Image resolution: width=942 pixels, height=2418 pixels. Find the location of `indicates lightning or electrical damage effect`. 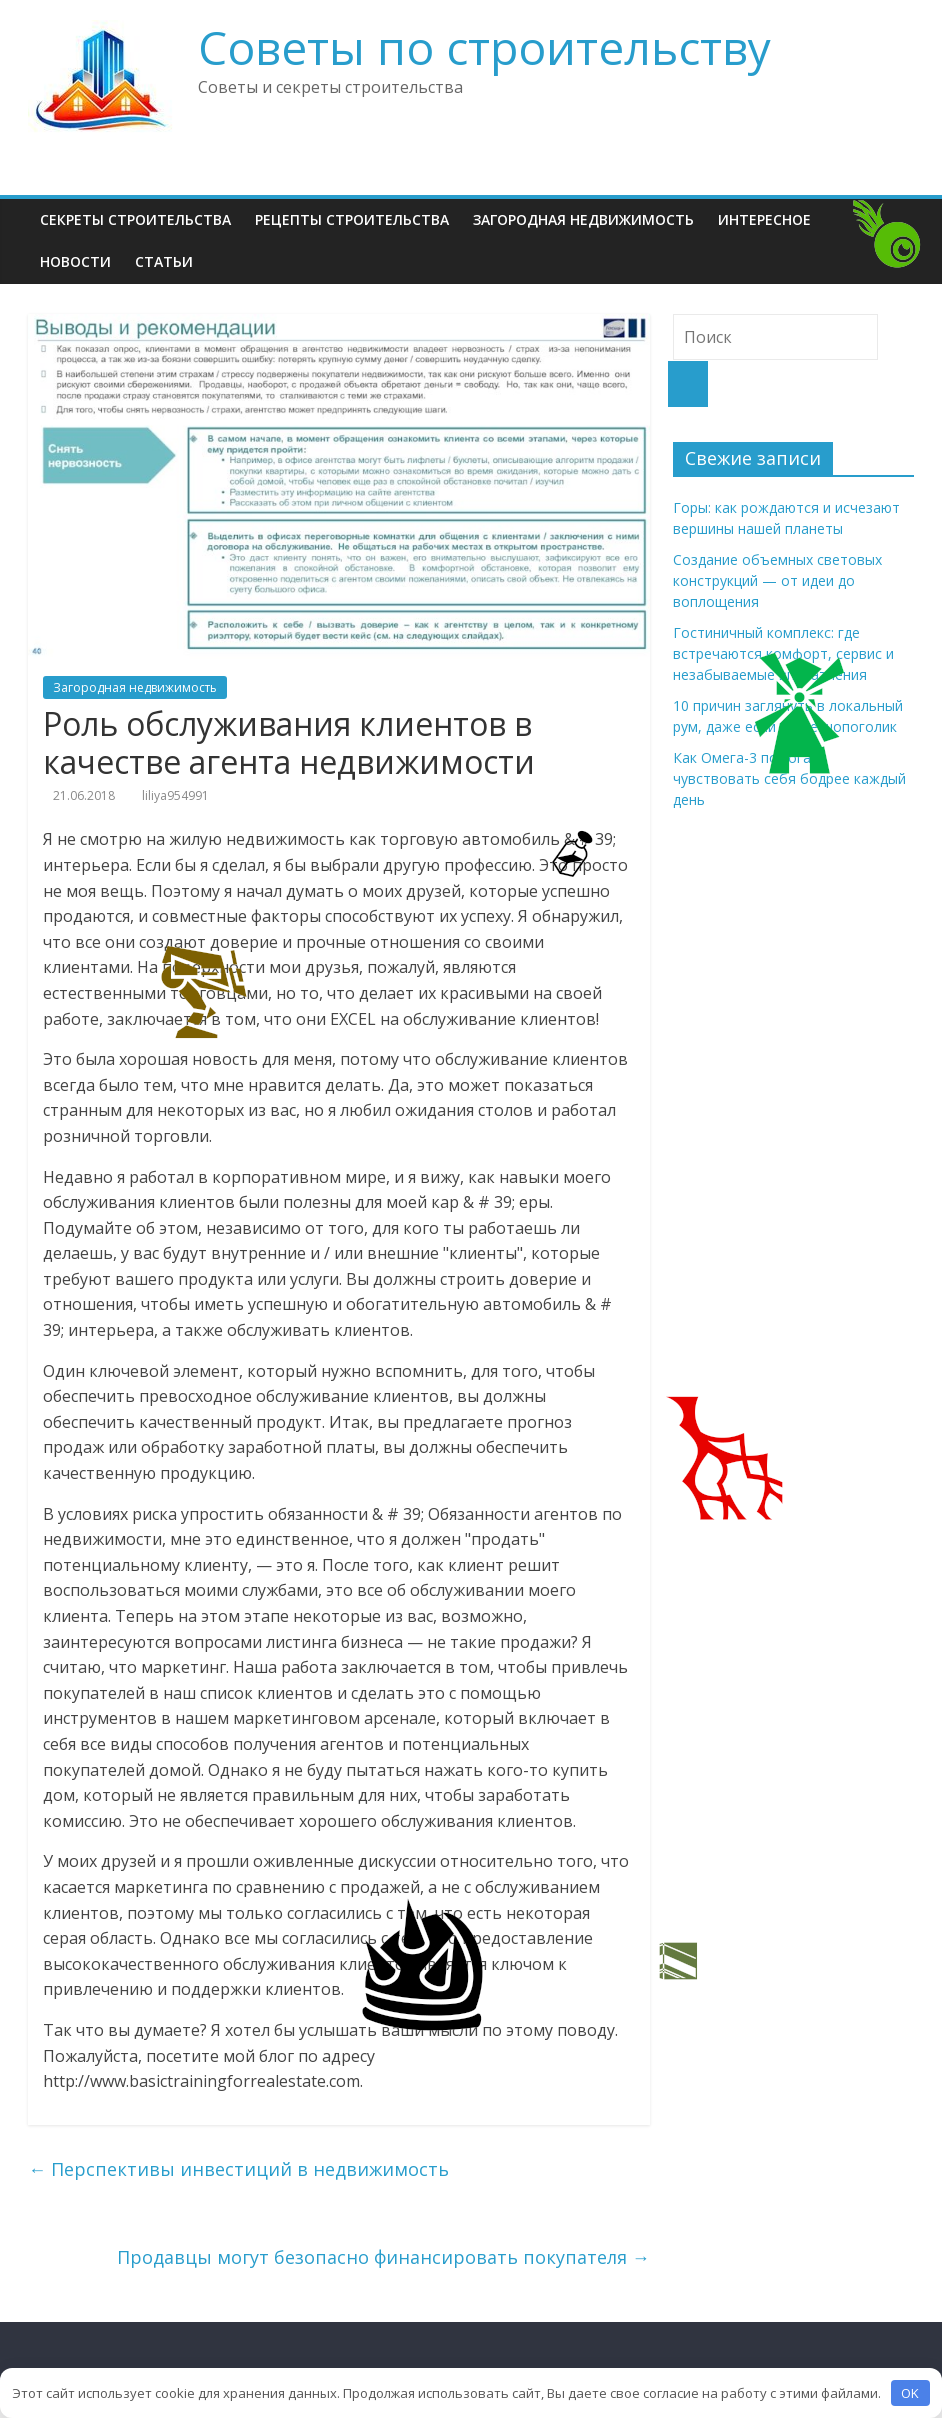

indicates lightning or electrical damage effect is located at coordinates (721, 1459).